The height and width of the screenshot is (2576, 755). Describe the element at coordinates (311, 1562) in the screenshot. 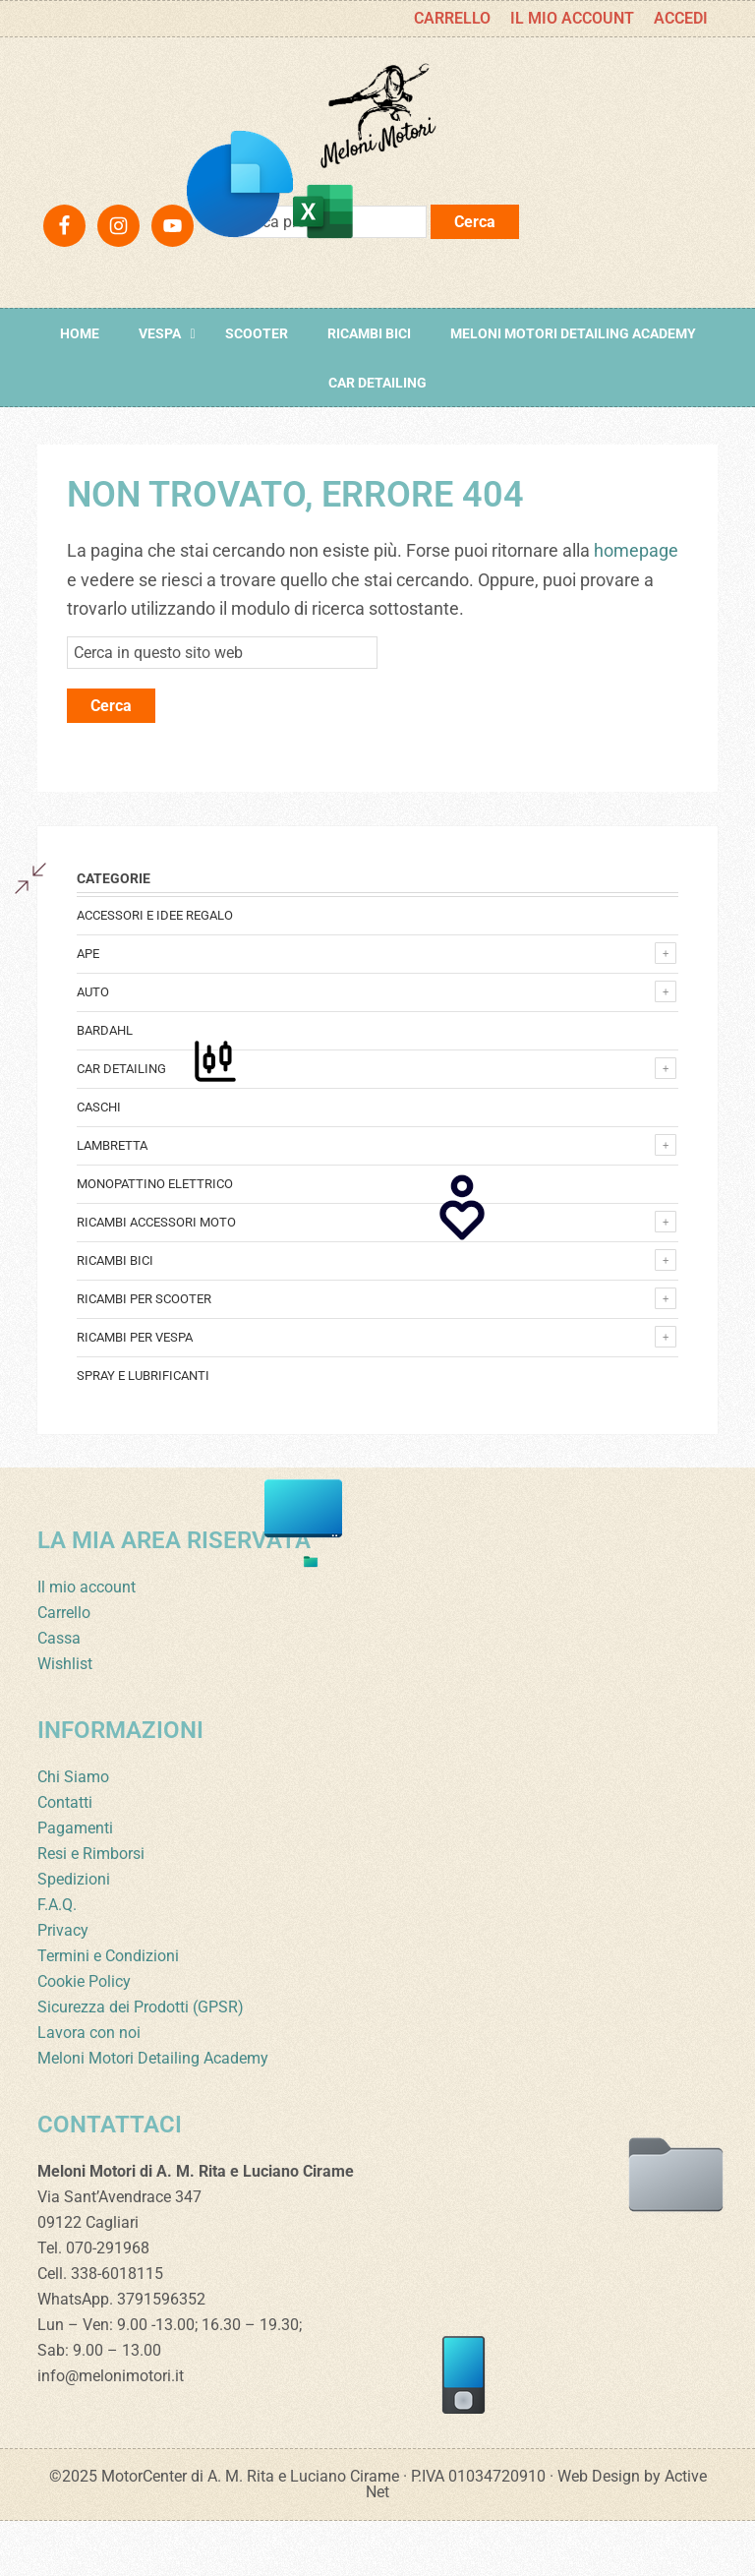

I see `open the green folder` at that location.